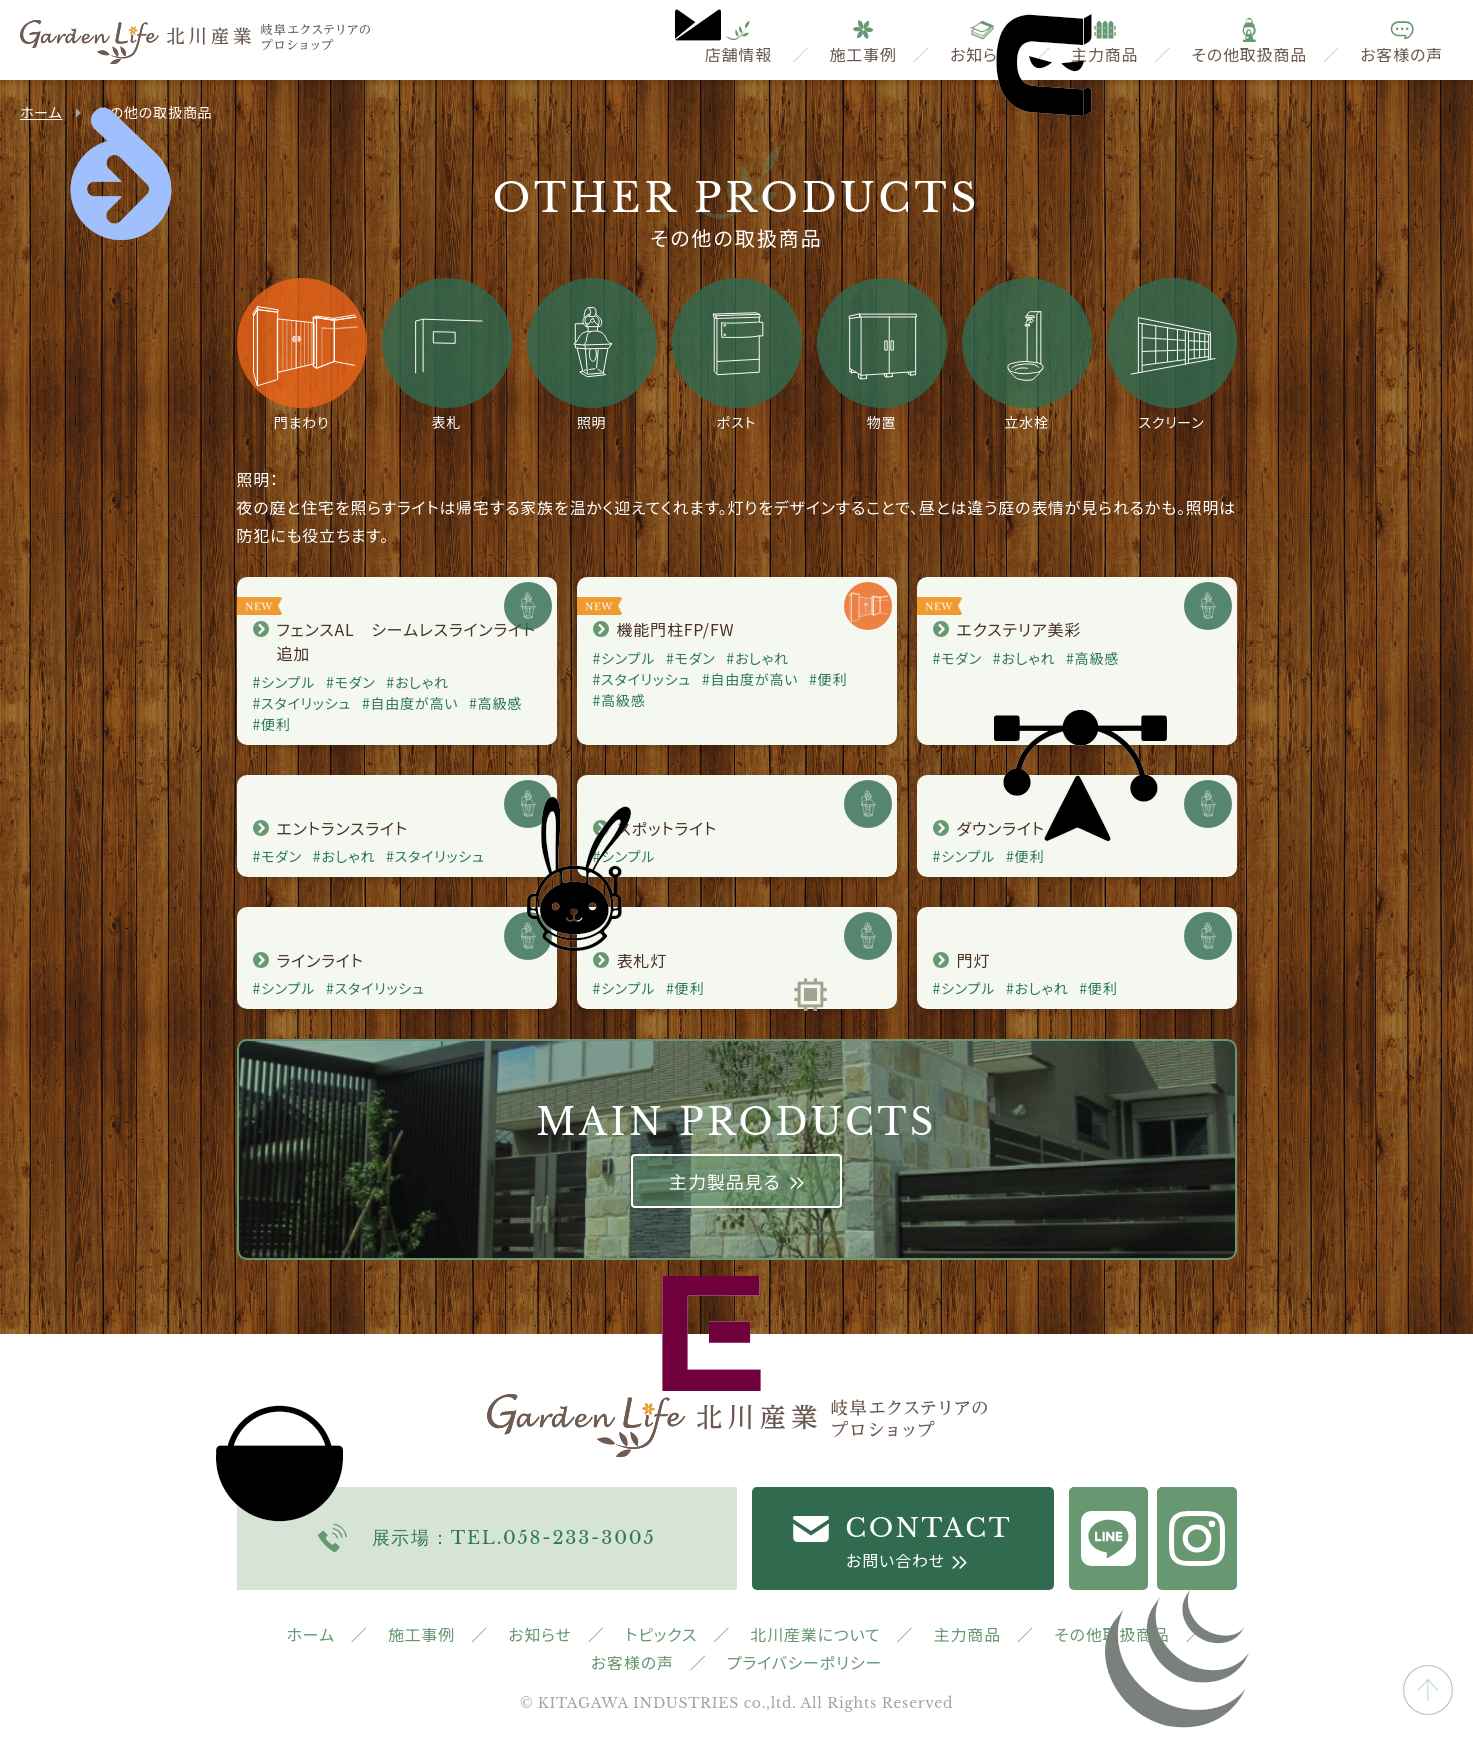  What do you see at coordinates (121, 174) in the screenshot?
I see `doctrine PHP database library logo` at bounding box center [121, 174].